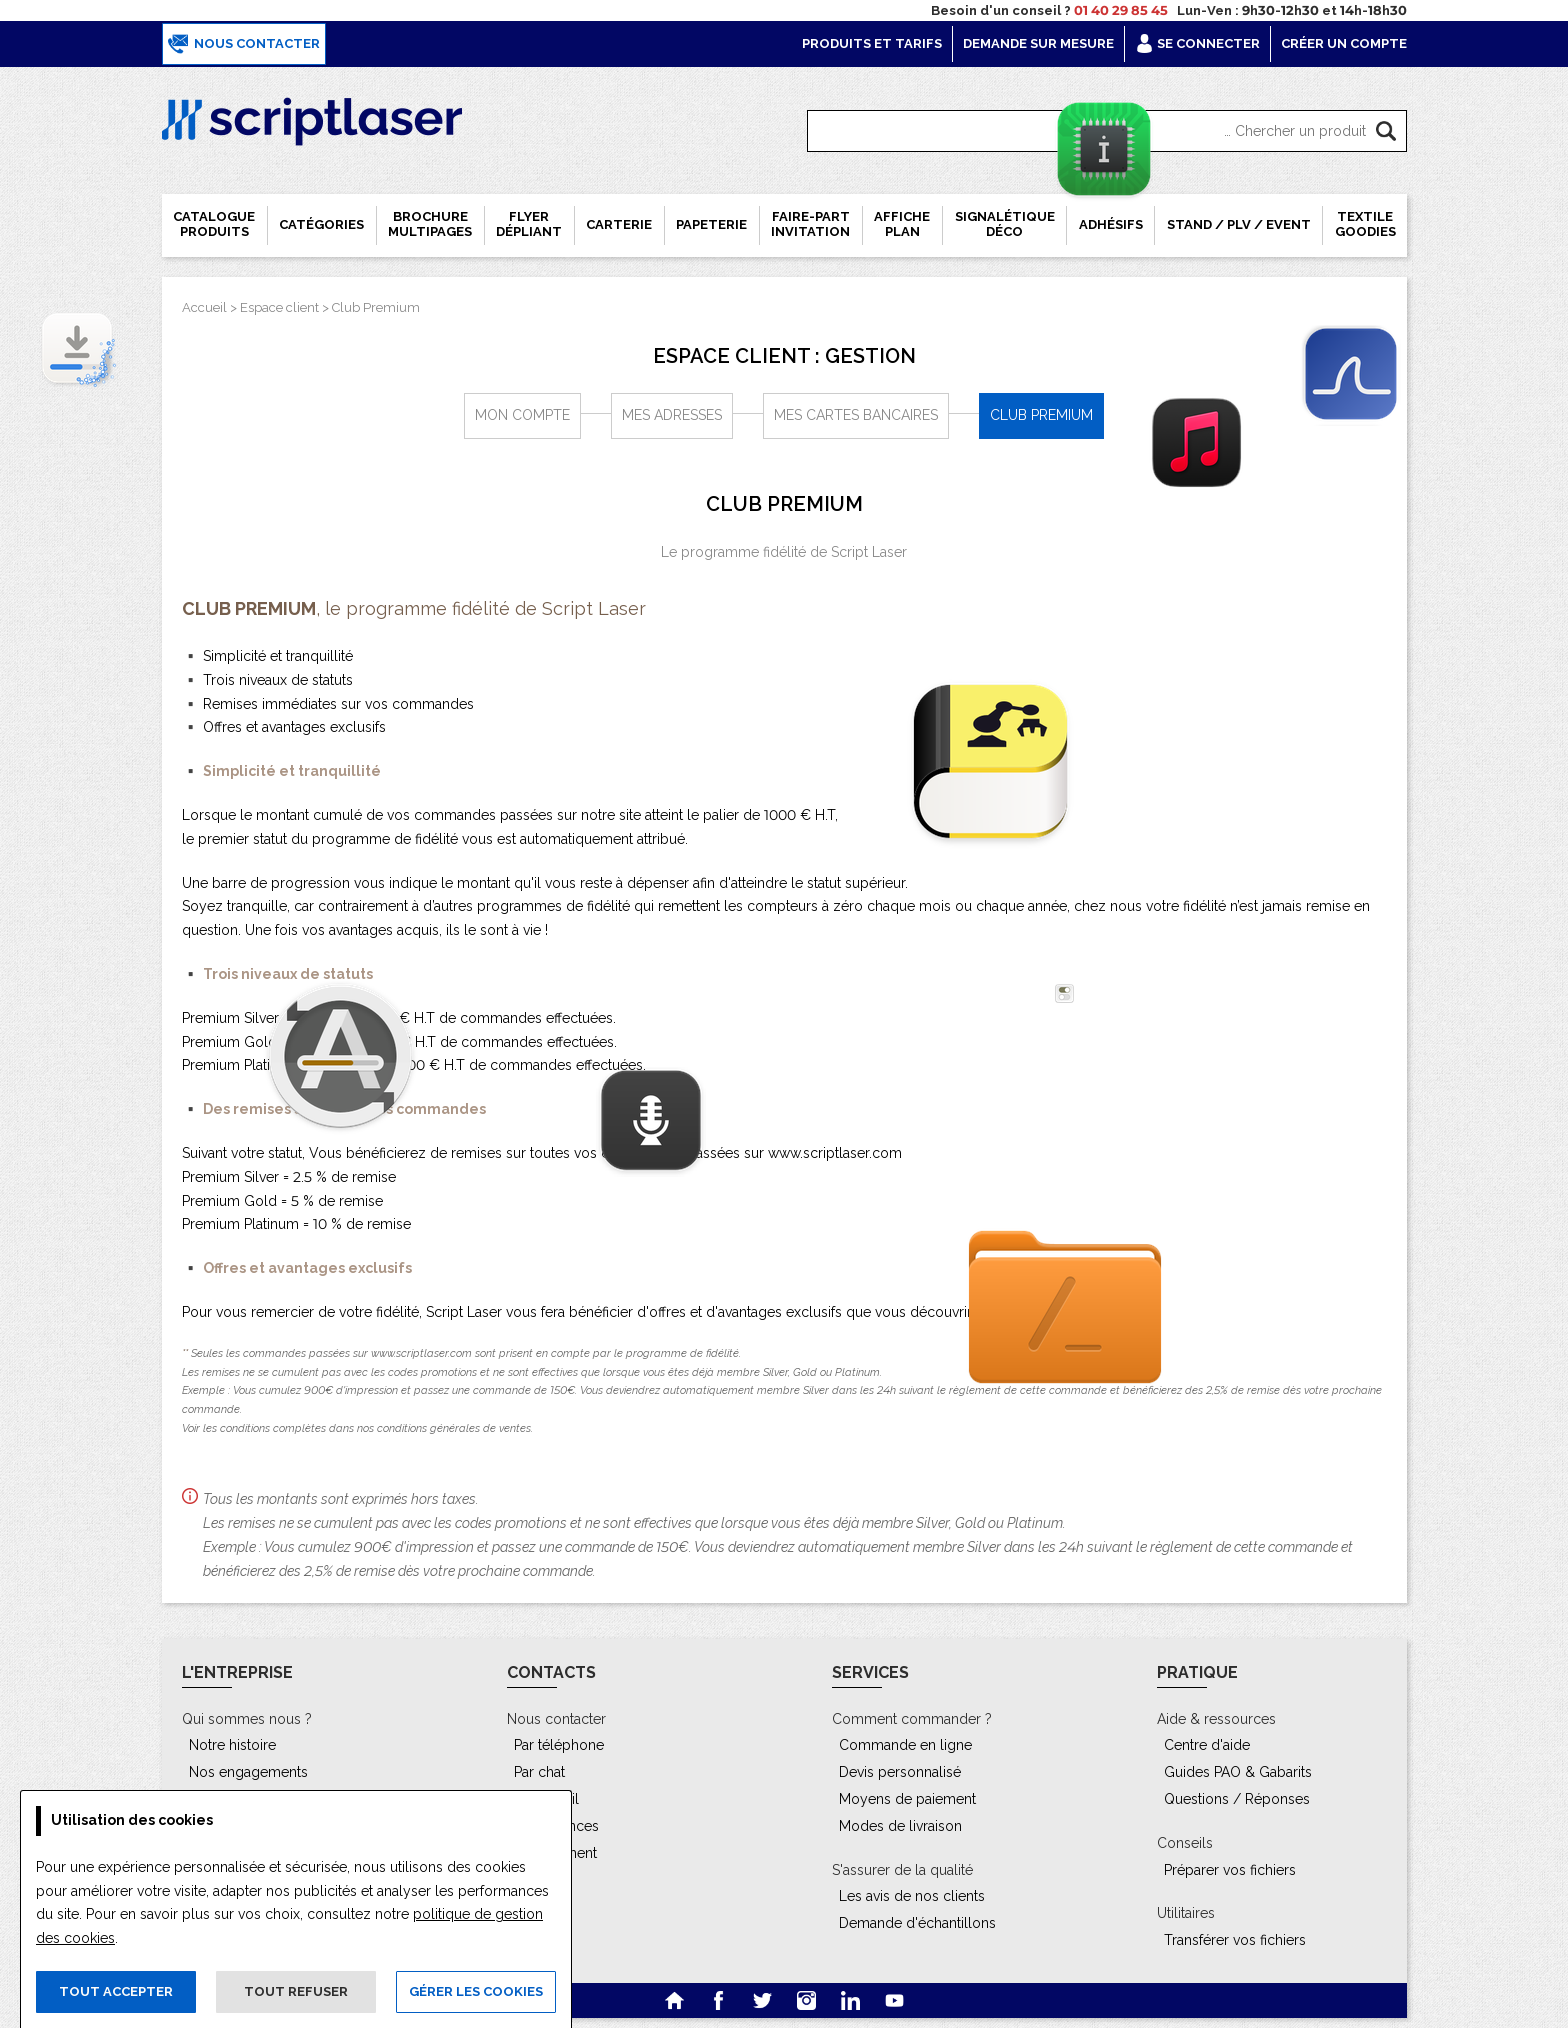  What do you see at coordinates (1064, 993) in the screenshot?
I see `open gnome tweaks settings` at bounding box center [1064, 993].